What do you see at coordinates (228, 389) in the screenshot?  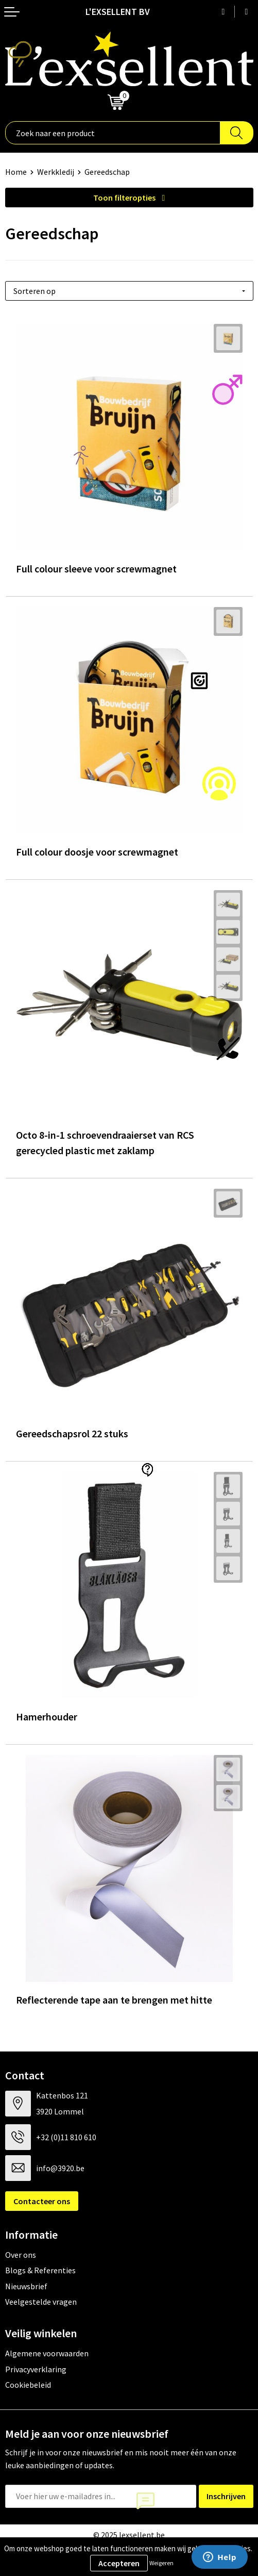 I see `select transgender as gender identity` at bounding box center [228, 389].